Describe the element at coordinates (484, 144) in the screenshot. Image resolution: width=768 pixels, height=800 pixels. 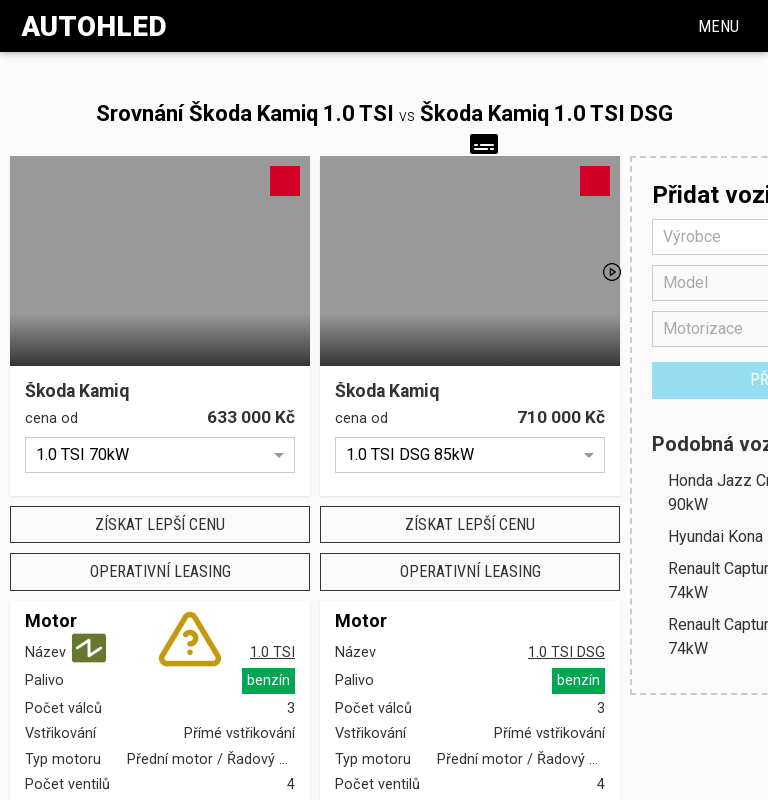
I see `enable subtitles or closed captions` at that location.